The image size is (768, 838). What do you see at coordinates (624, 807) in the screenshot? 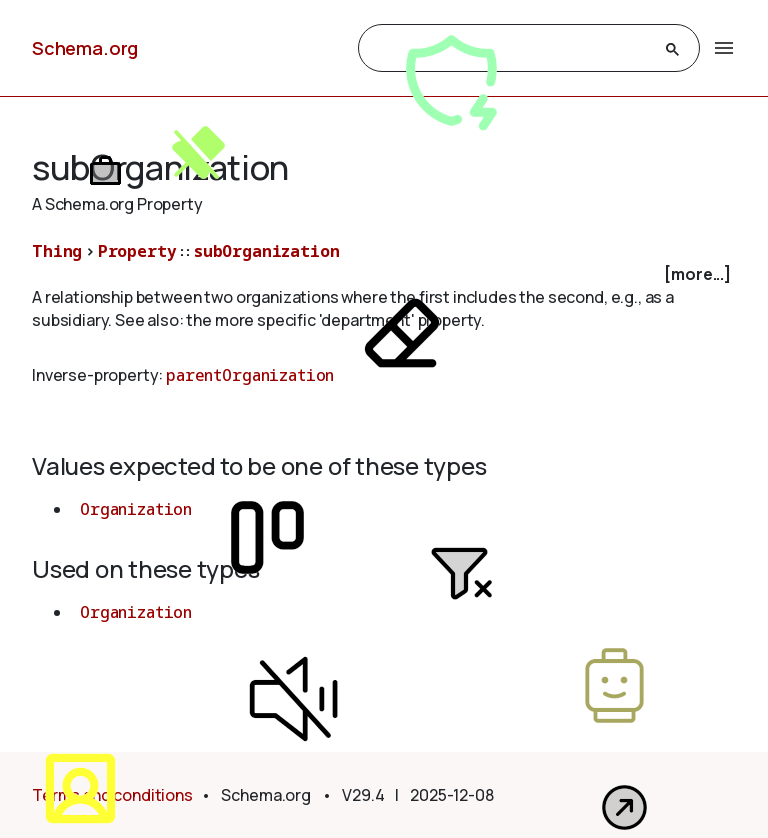
I see `open link in new tab or external window` at bounding box center [624, 807].